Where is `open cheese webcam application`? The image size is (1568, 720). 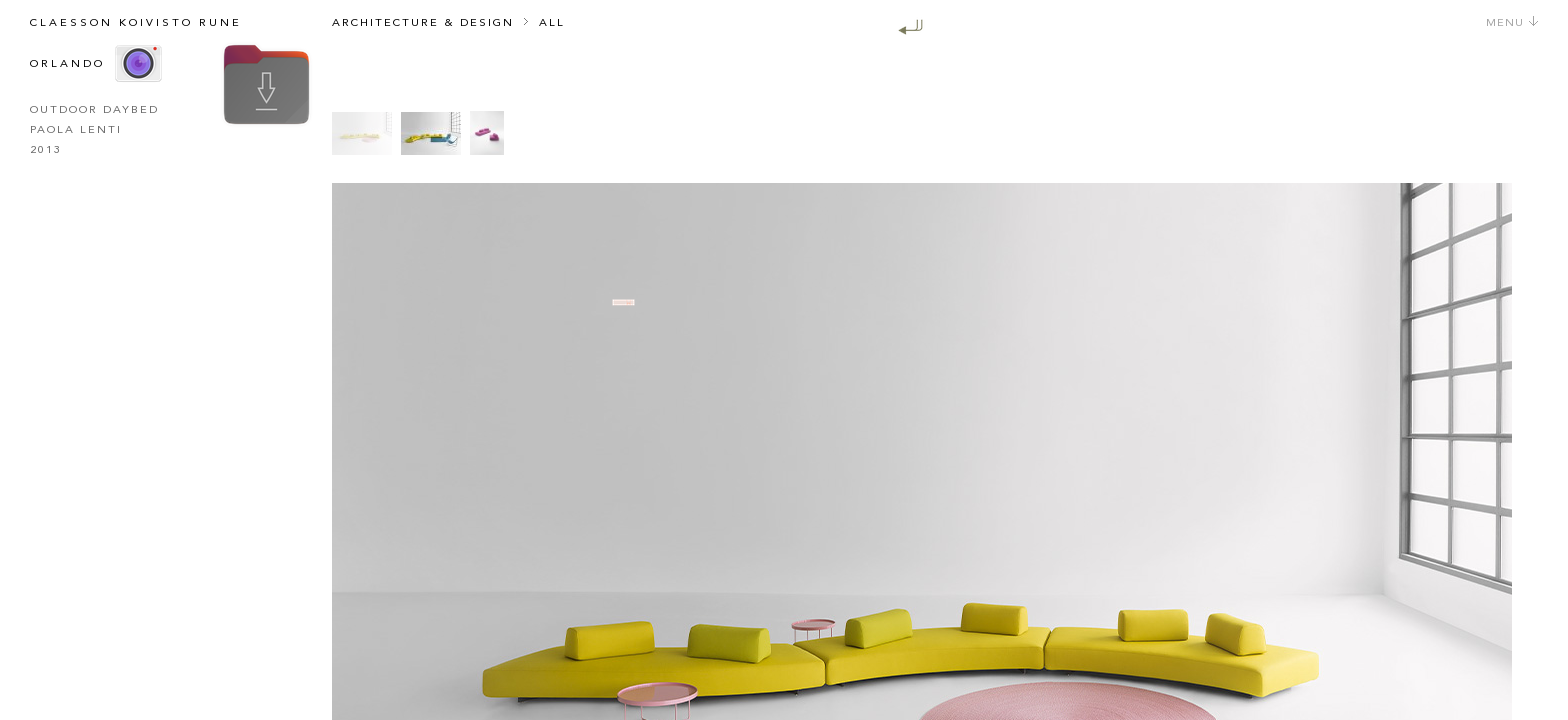
open cheese webcam application is located at coordinates (138, 63).